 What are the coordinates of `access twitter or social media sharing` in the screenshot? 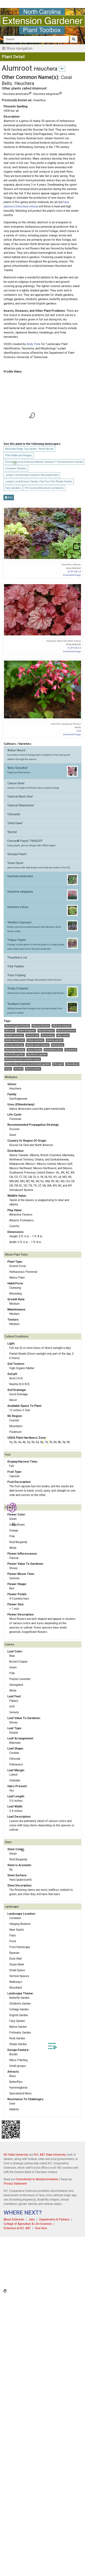 It's located at (32, 416).